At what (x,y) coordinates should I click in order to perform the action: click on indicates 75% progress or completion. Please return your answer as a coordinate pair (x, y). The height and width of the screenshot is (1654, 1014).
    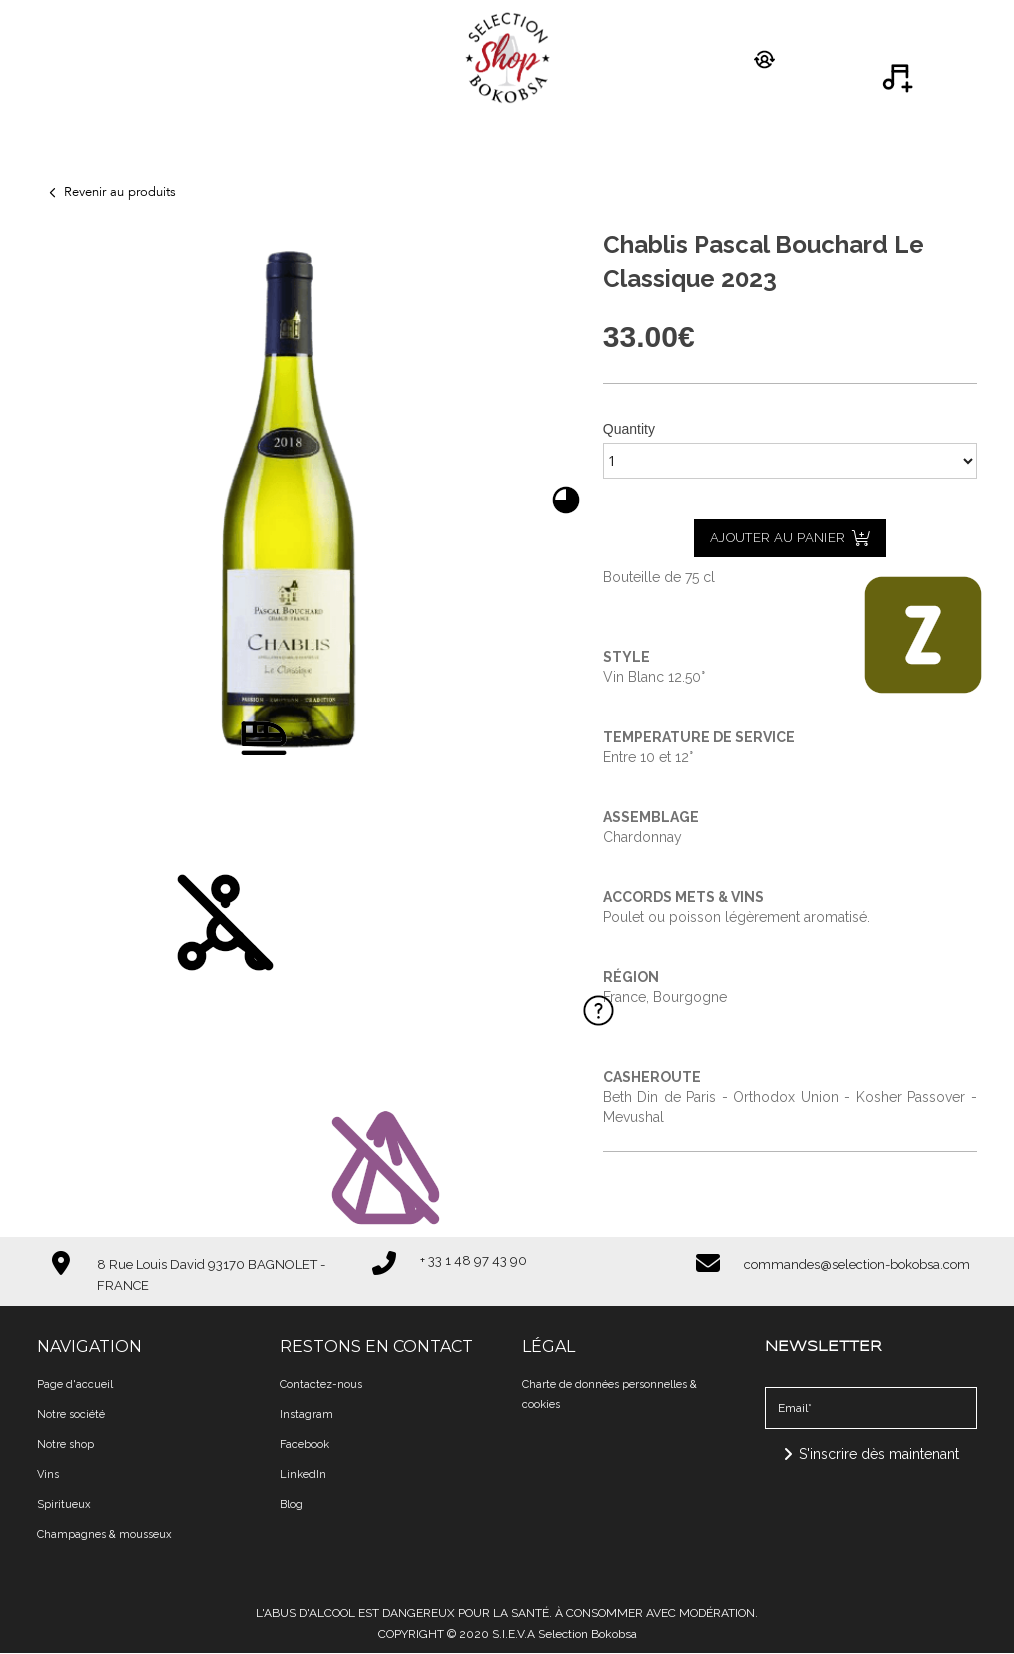
    Looking at the image, I should click on (566, 500).